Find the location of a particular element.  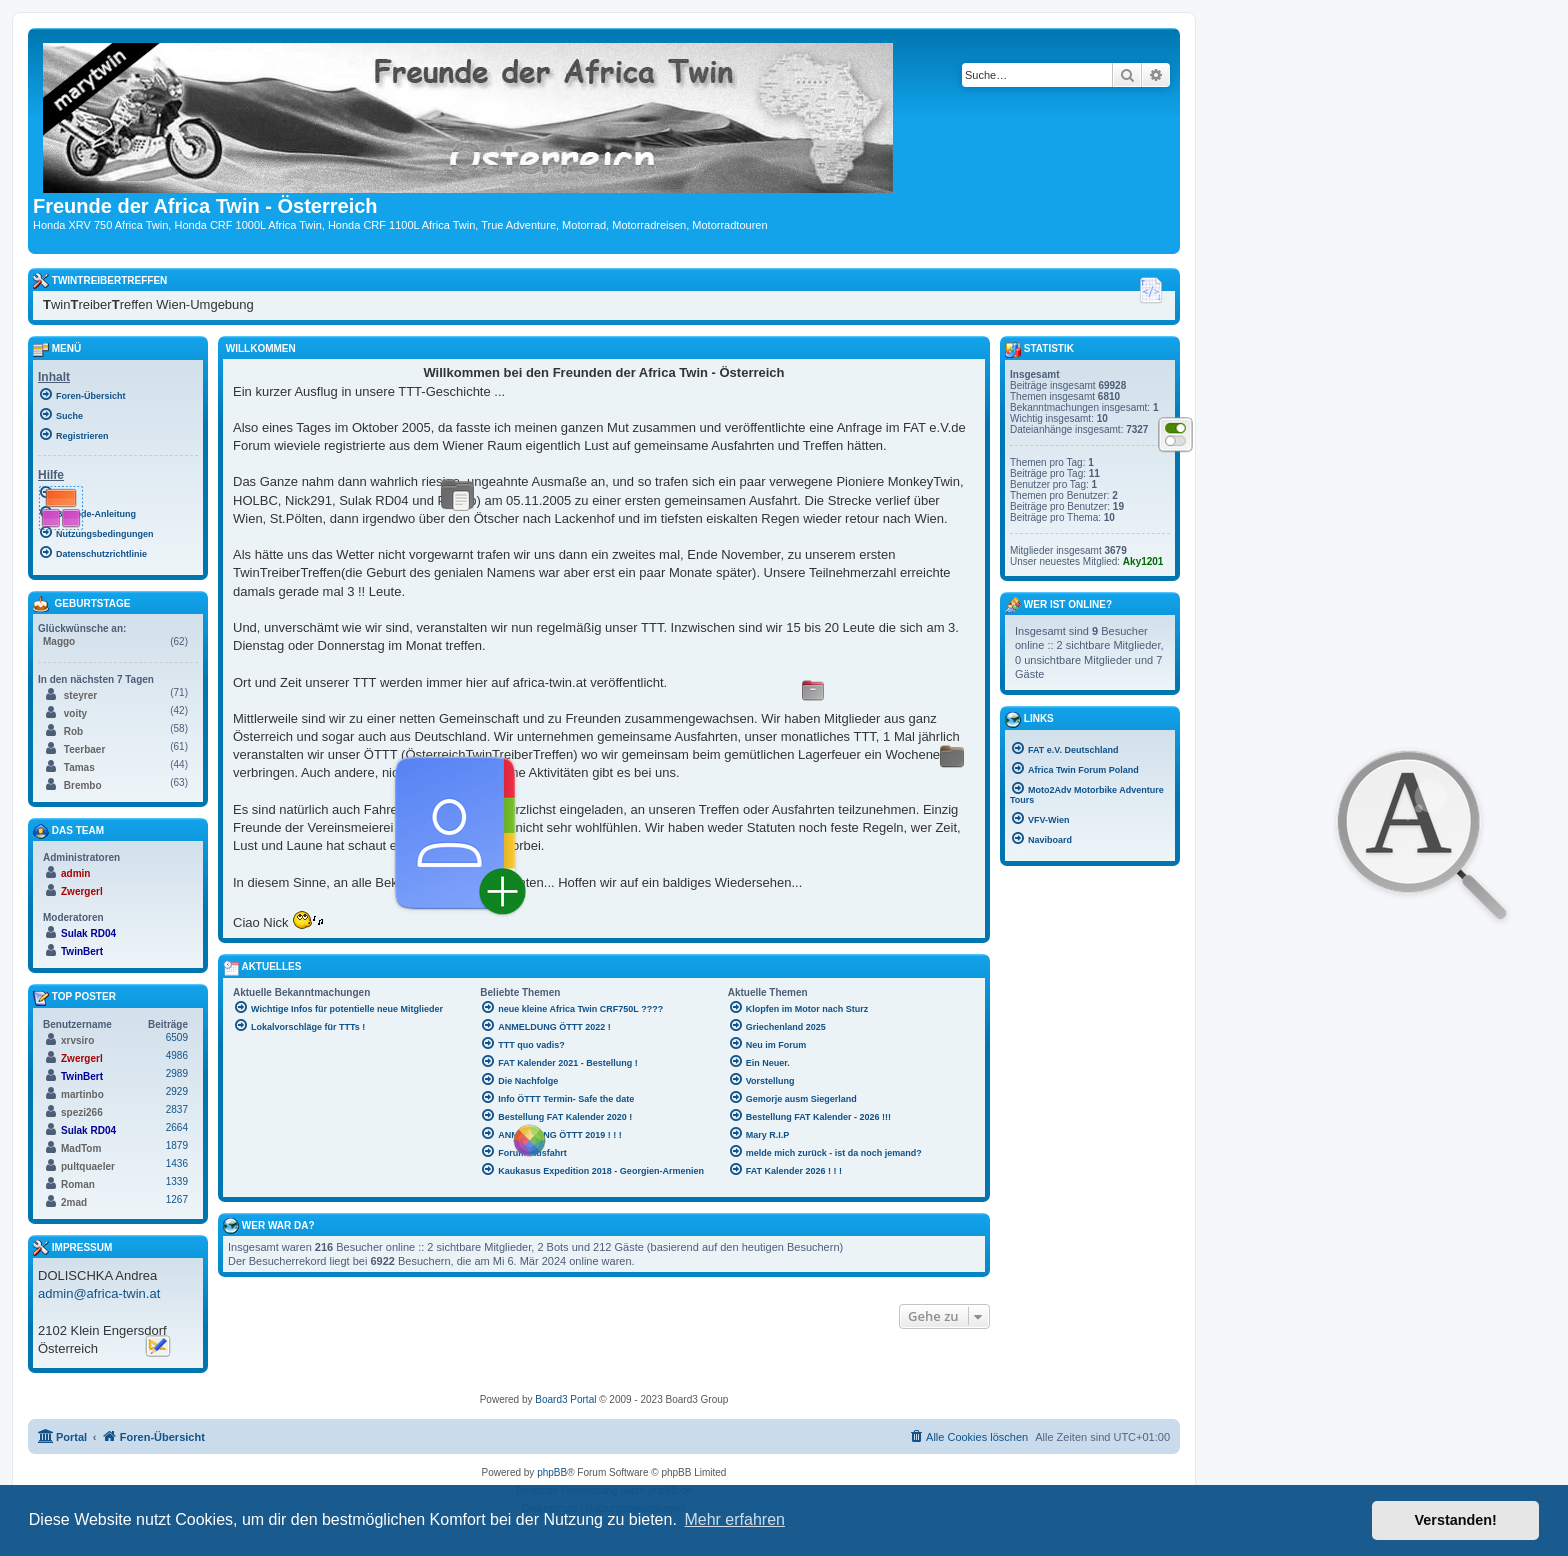

open a file or document is located at coordinates (457, 494).